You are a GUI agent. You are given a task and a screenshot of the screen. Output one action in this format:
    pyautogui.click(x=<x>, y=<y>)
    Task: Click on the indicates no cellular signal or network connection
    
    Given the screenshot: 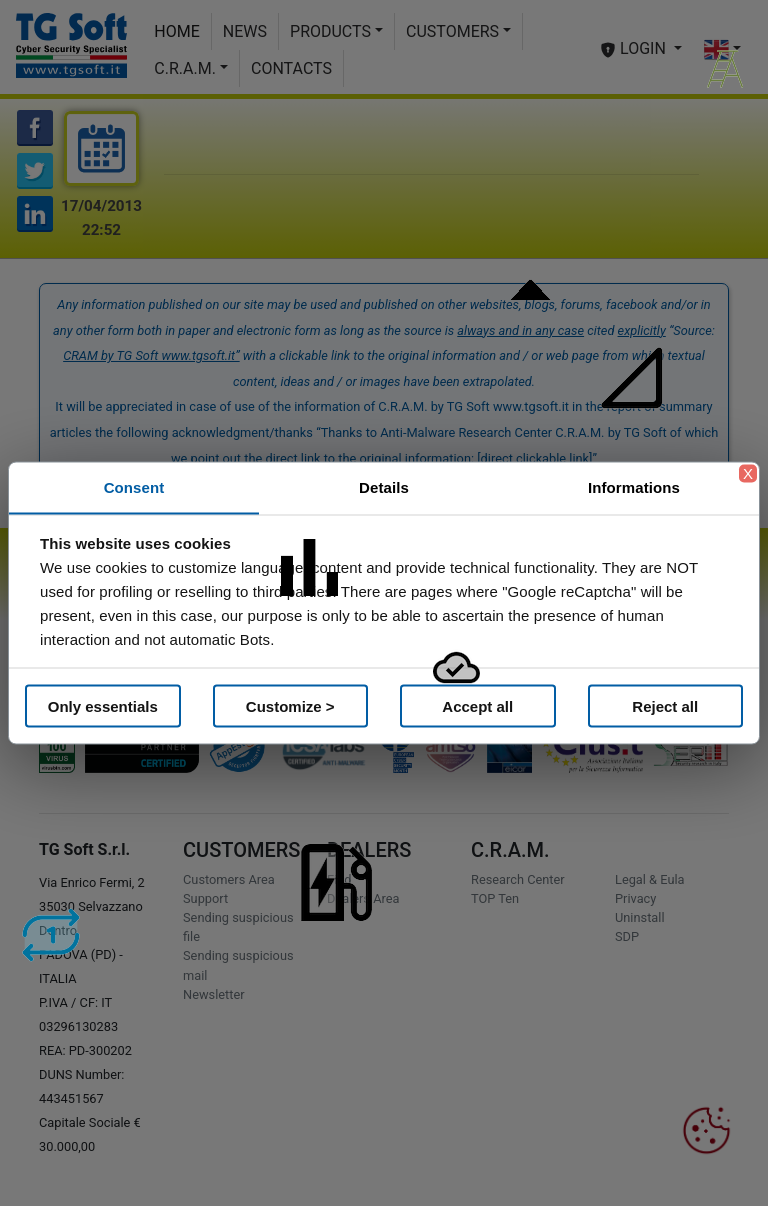 What is the action you would take?
    pyautogui.click(x=629, y=375)
    